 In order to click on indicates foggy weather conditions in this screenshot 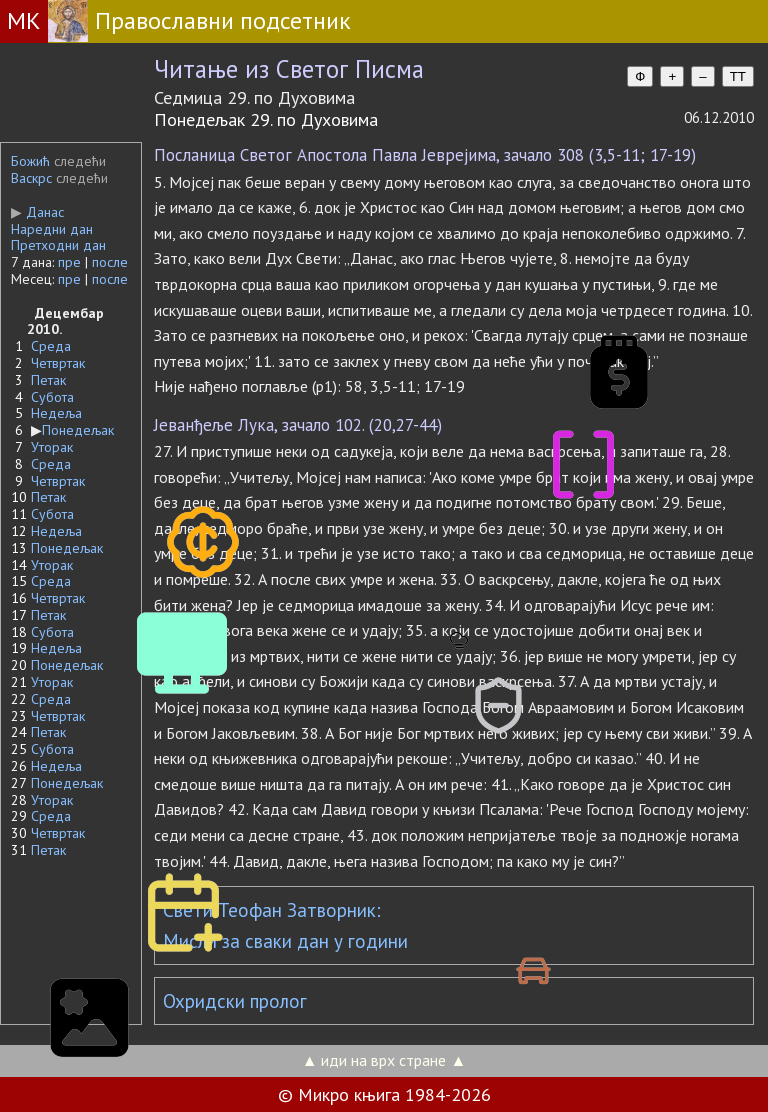, I will do `click(459, 640)`.